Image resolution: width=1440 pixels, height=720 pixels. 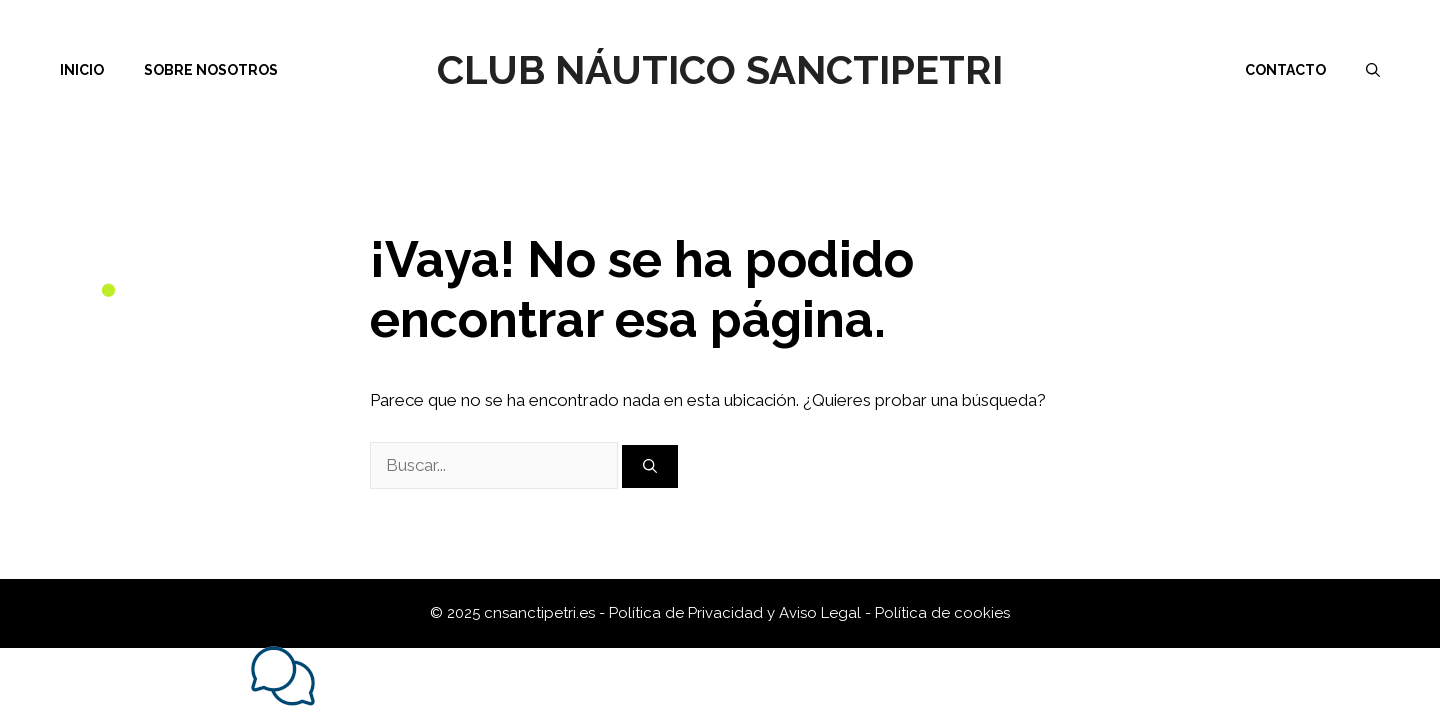 What do you see at coordinates (283, 676) in the screenshot?
I see `open chat or messaging` at bounding box center [283, 676].